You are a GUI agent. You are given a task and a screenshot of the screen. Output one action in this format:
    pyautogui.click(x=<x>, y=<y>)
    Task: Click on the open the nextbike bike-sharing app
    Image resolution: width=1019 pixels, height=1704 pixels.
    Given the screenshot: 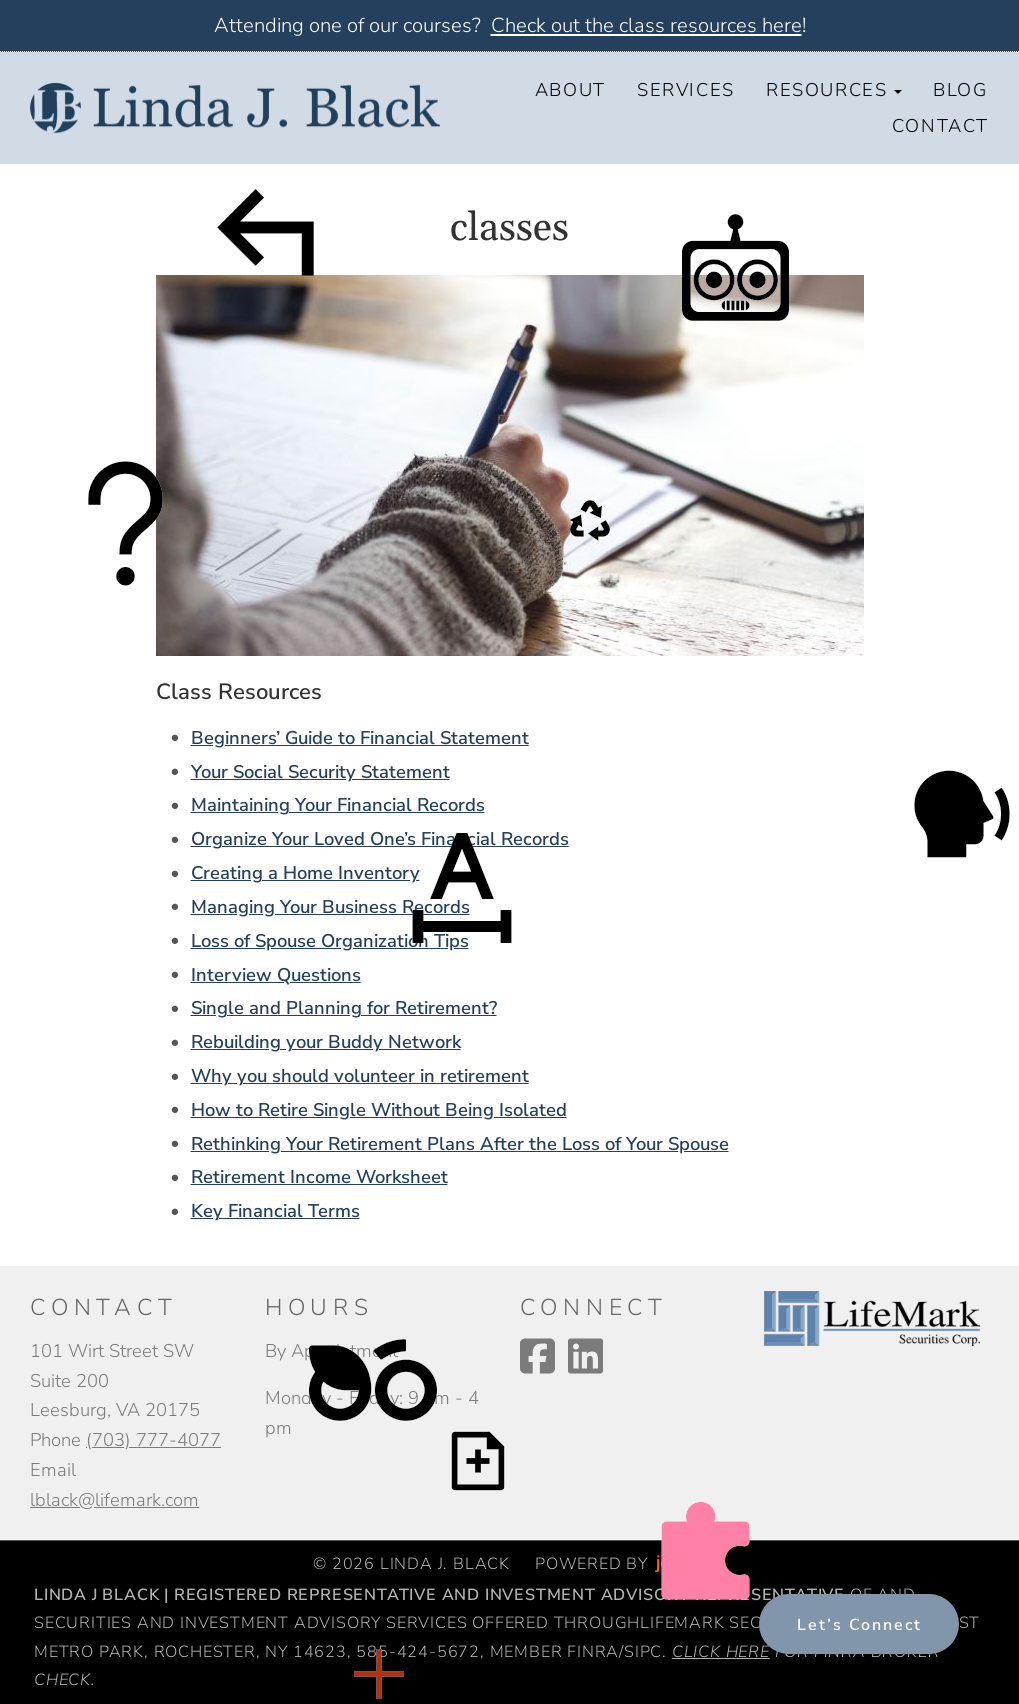 What is the action you would take?
    pyautogui.click(x=373, y=1380)
    